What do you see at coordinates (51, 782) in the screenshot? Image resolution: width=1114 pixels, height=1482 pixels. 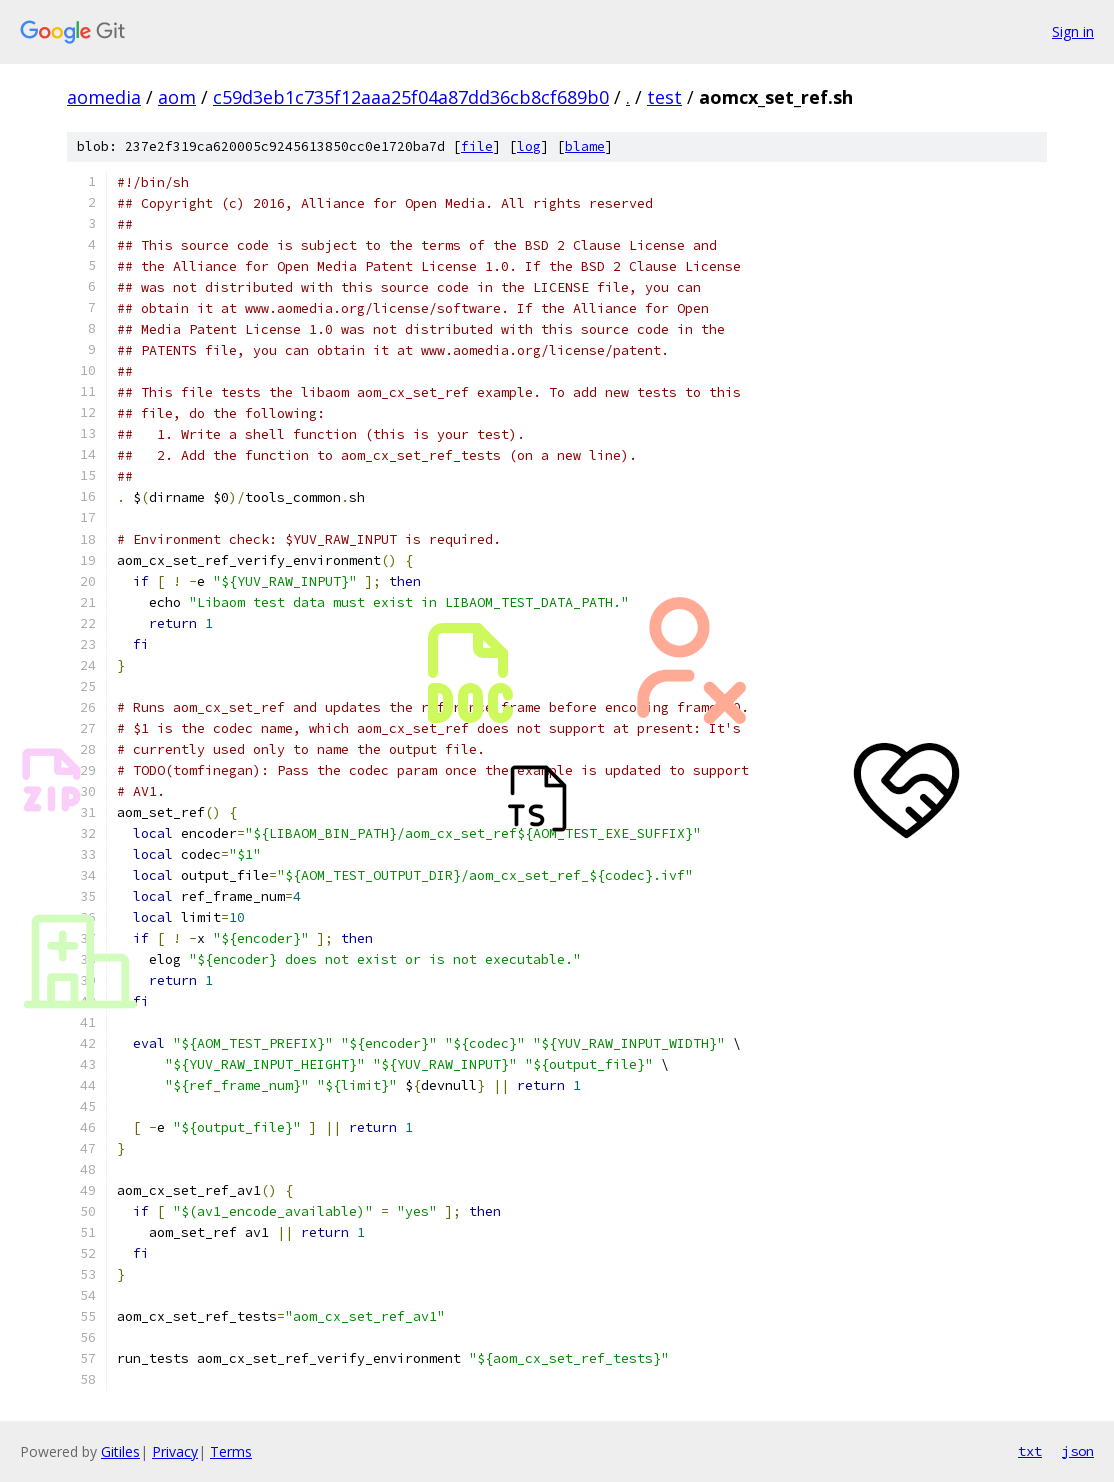 I see `compress files into a zip archive` at bounding box center [51, 782].